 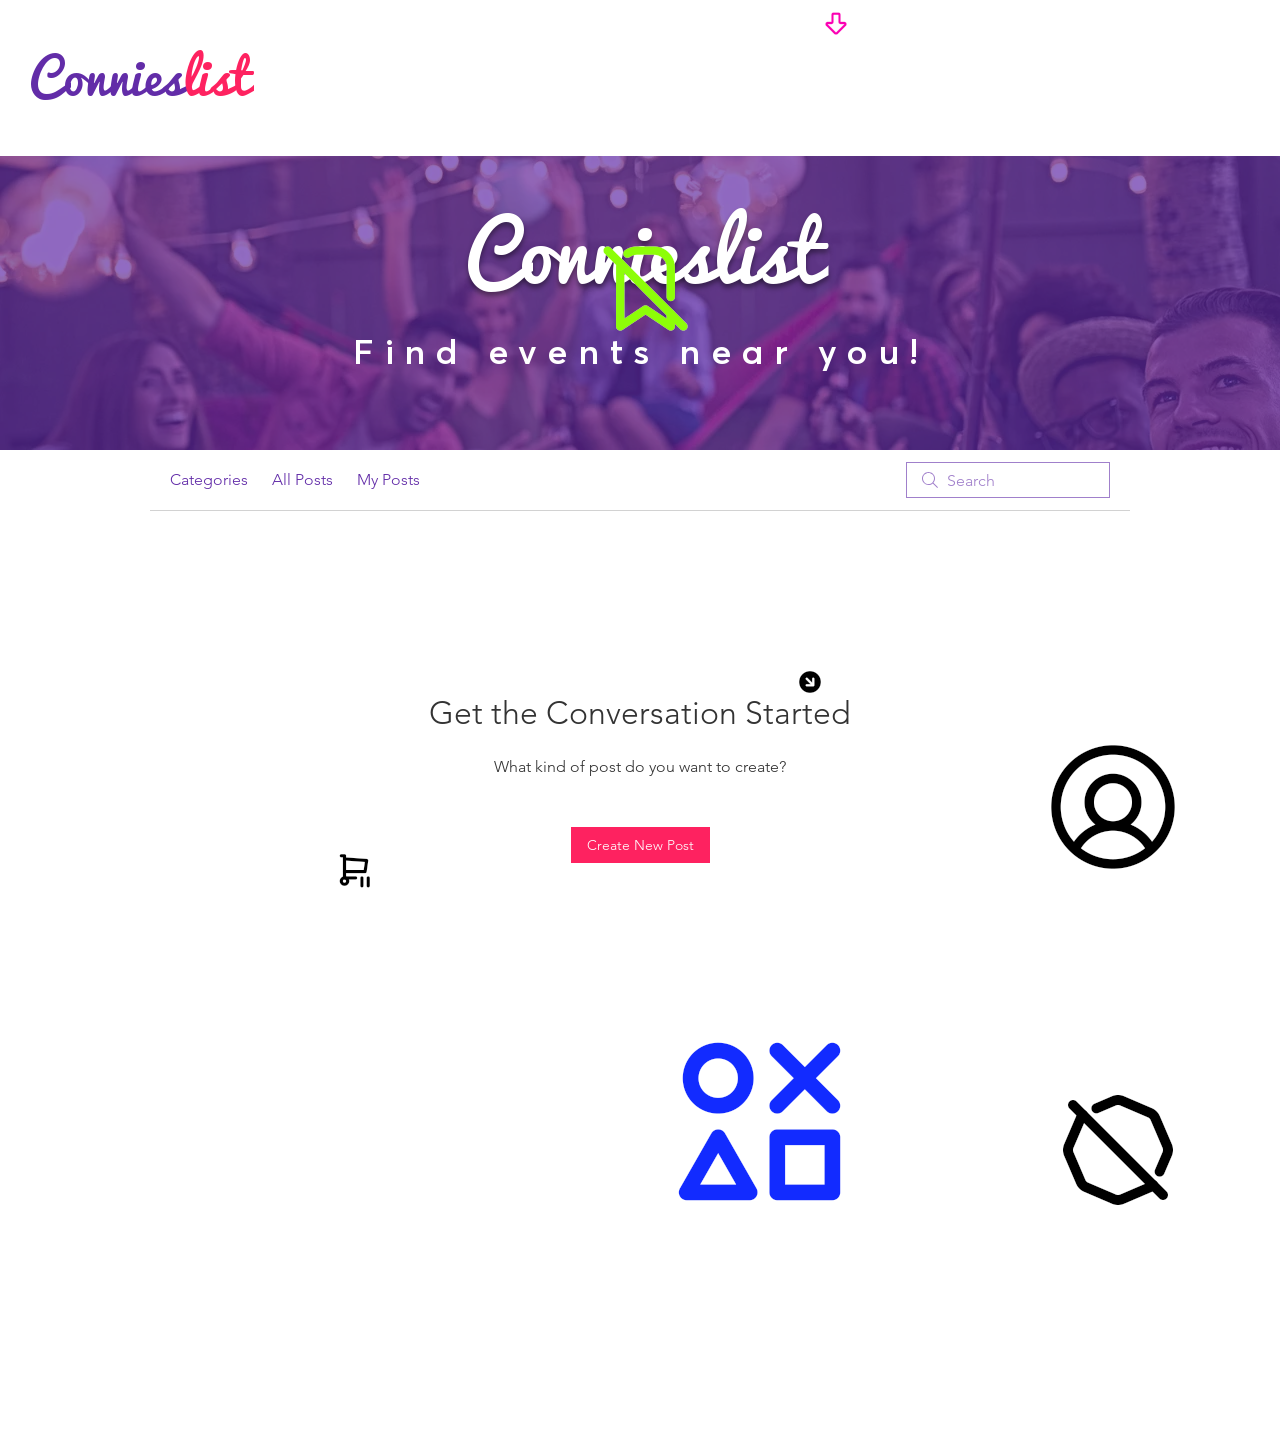 I want to click on pause or hold your shopping cart, so click(x=354, y=870).